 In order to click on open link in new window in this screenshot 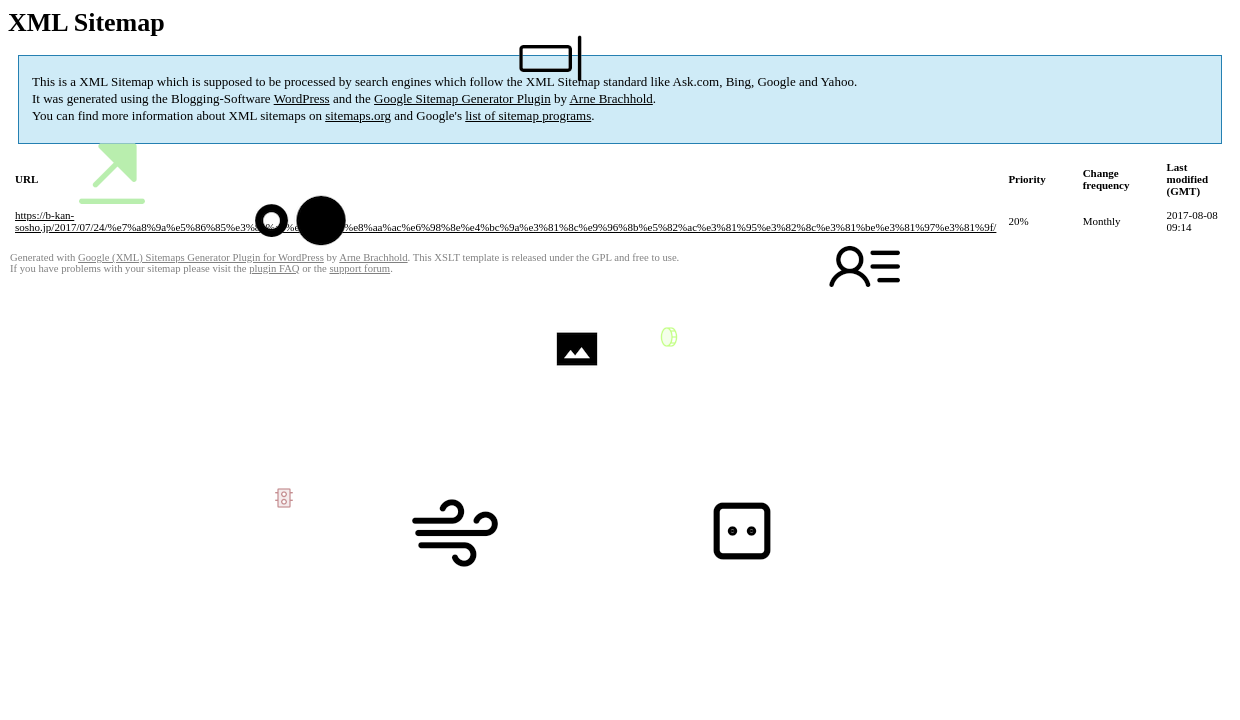, I will do `click(112, 171)`.